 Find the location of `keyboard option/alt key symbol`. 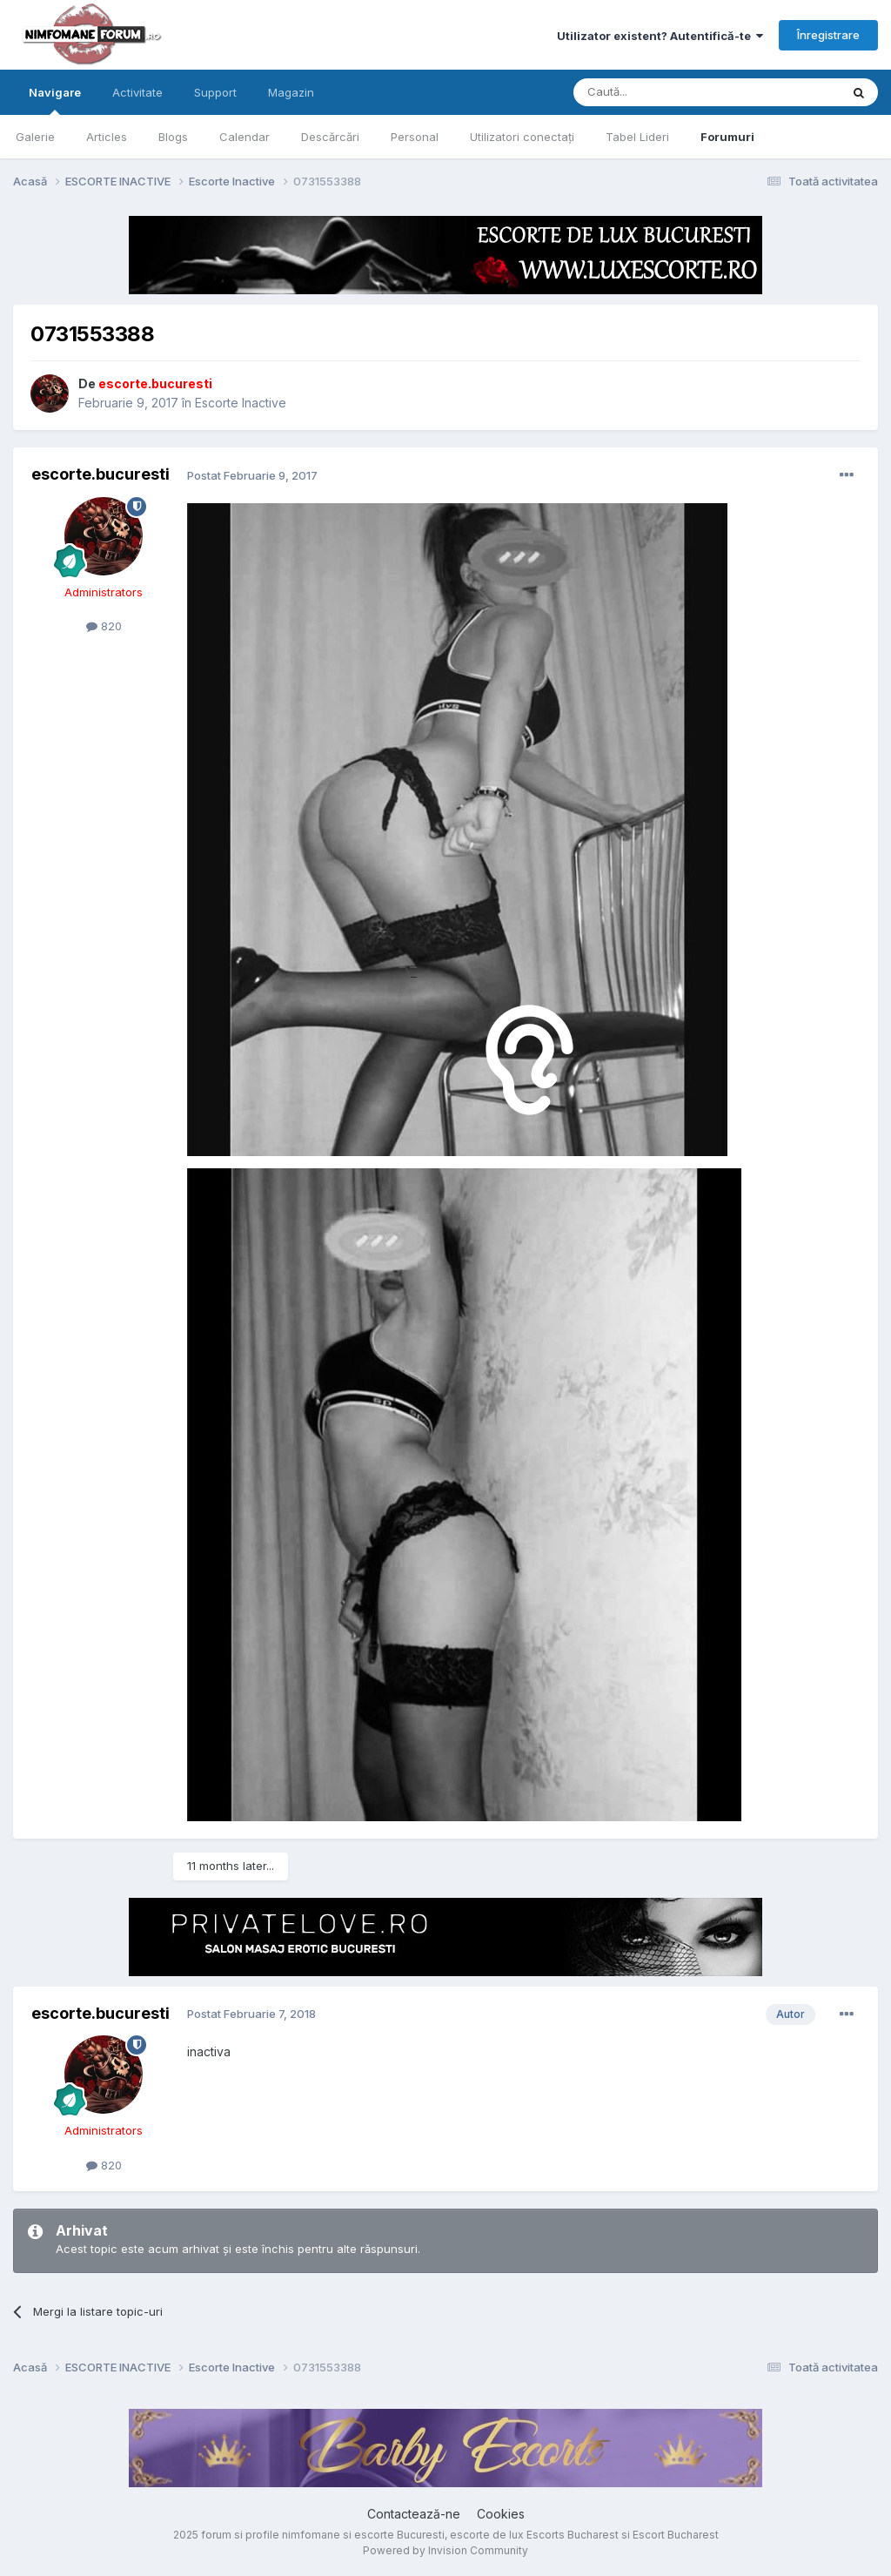

keyboard option/alt key symbol is located at coordinates (408, 972).